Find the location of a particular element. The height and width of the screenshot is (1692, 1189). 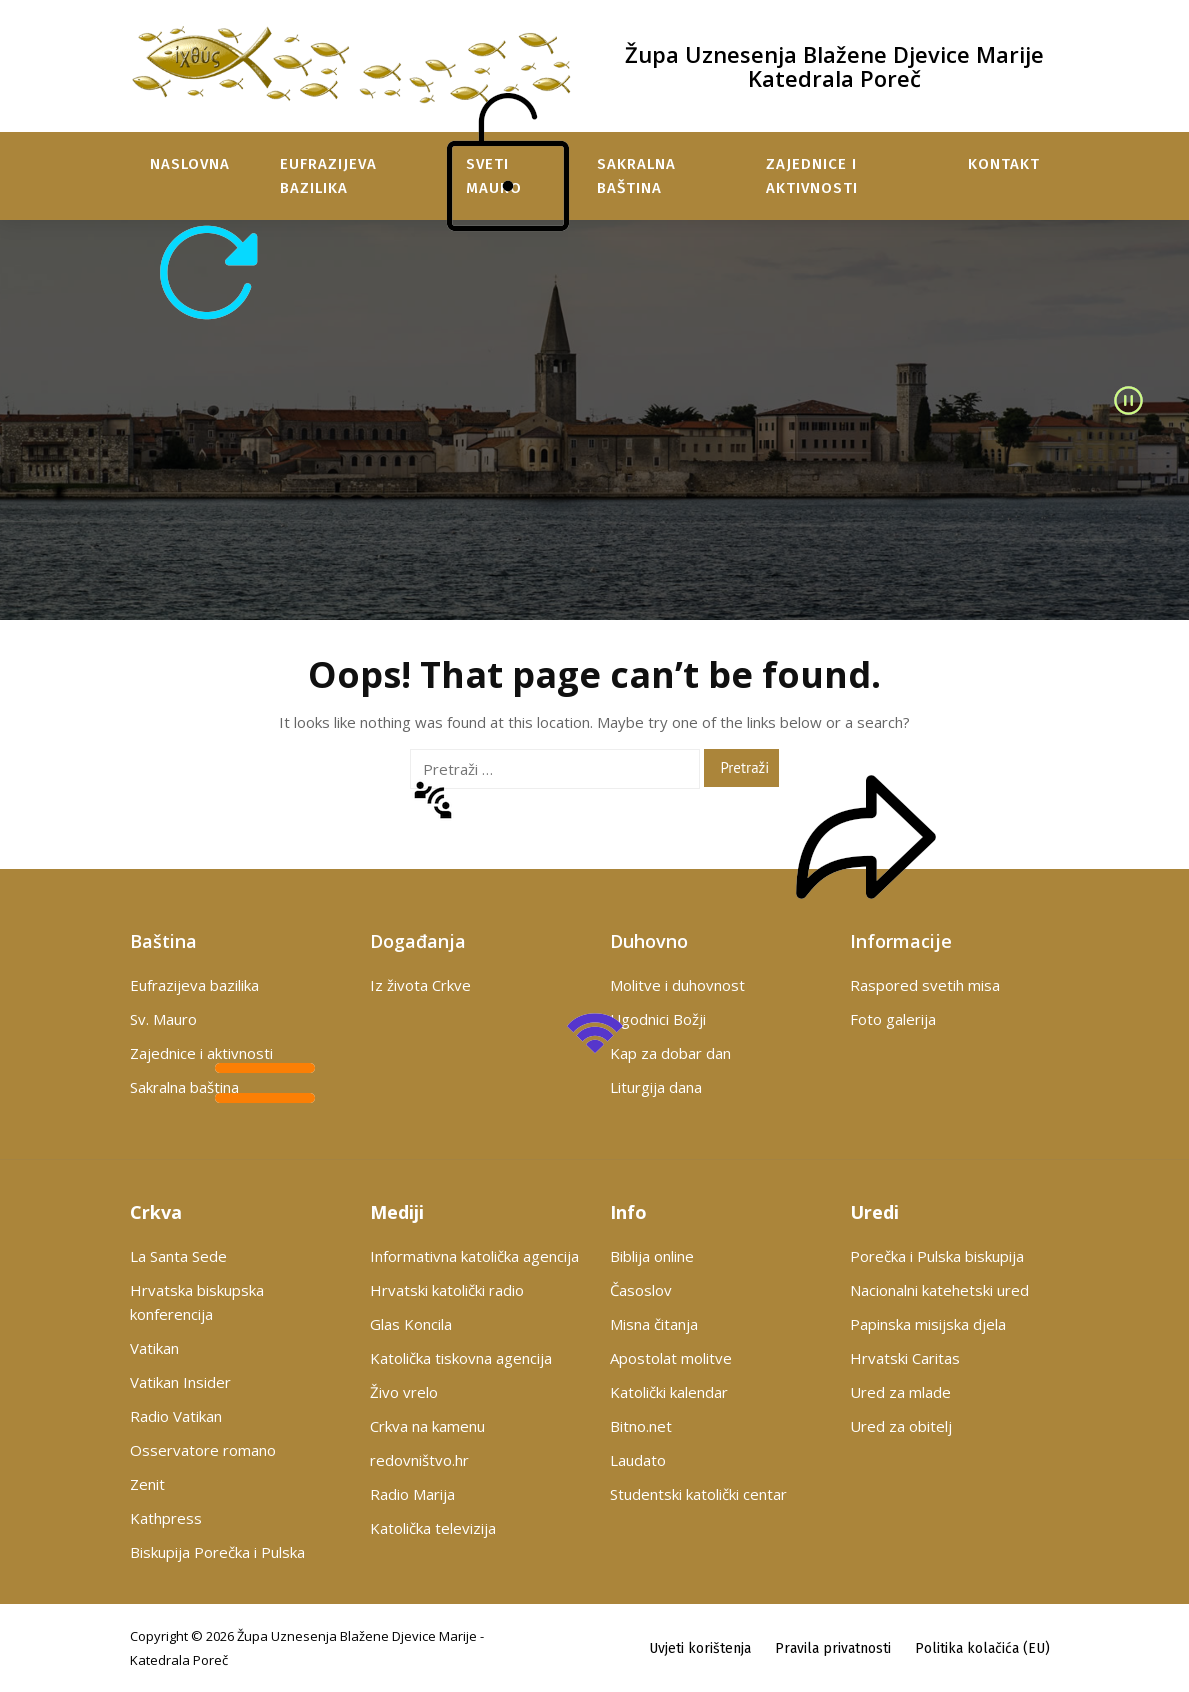

unlock or access secured content is located at coordinates (508, 170).